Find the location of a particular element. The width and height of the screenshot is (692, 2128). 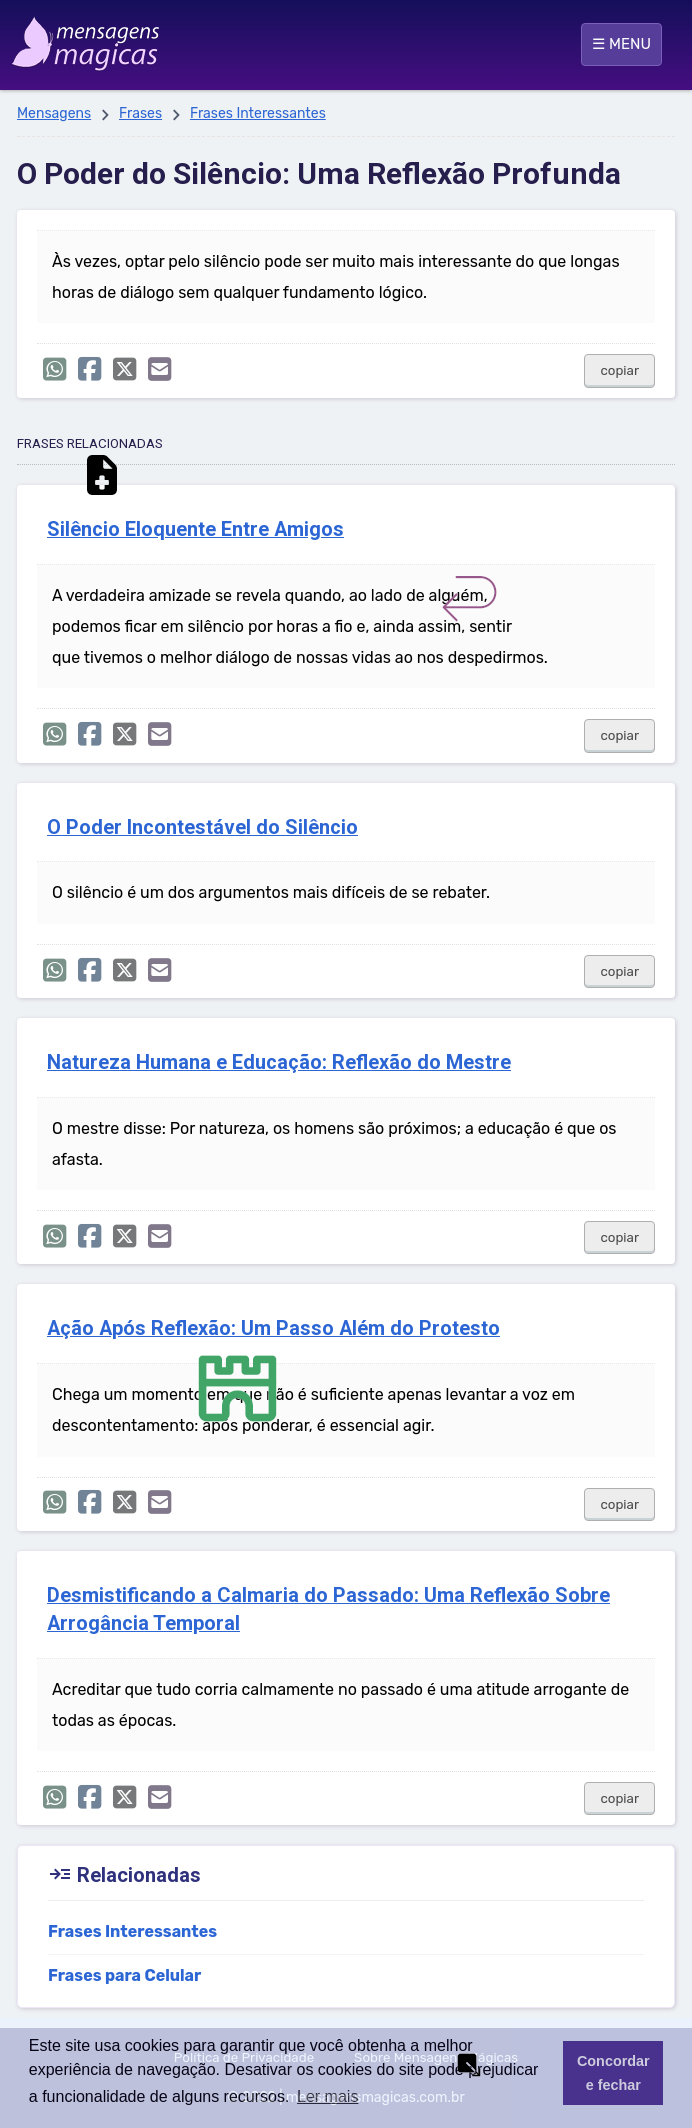

resize or scale down an element is located at coordinates (469, 2065).